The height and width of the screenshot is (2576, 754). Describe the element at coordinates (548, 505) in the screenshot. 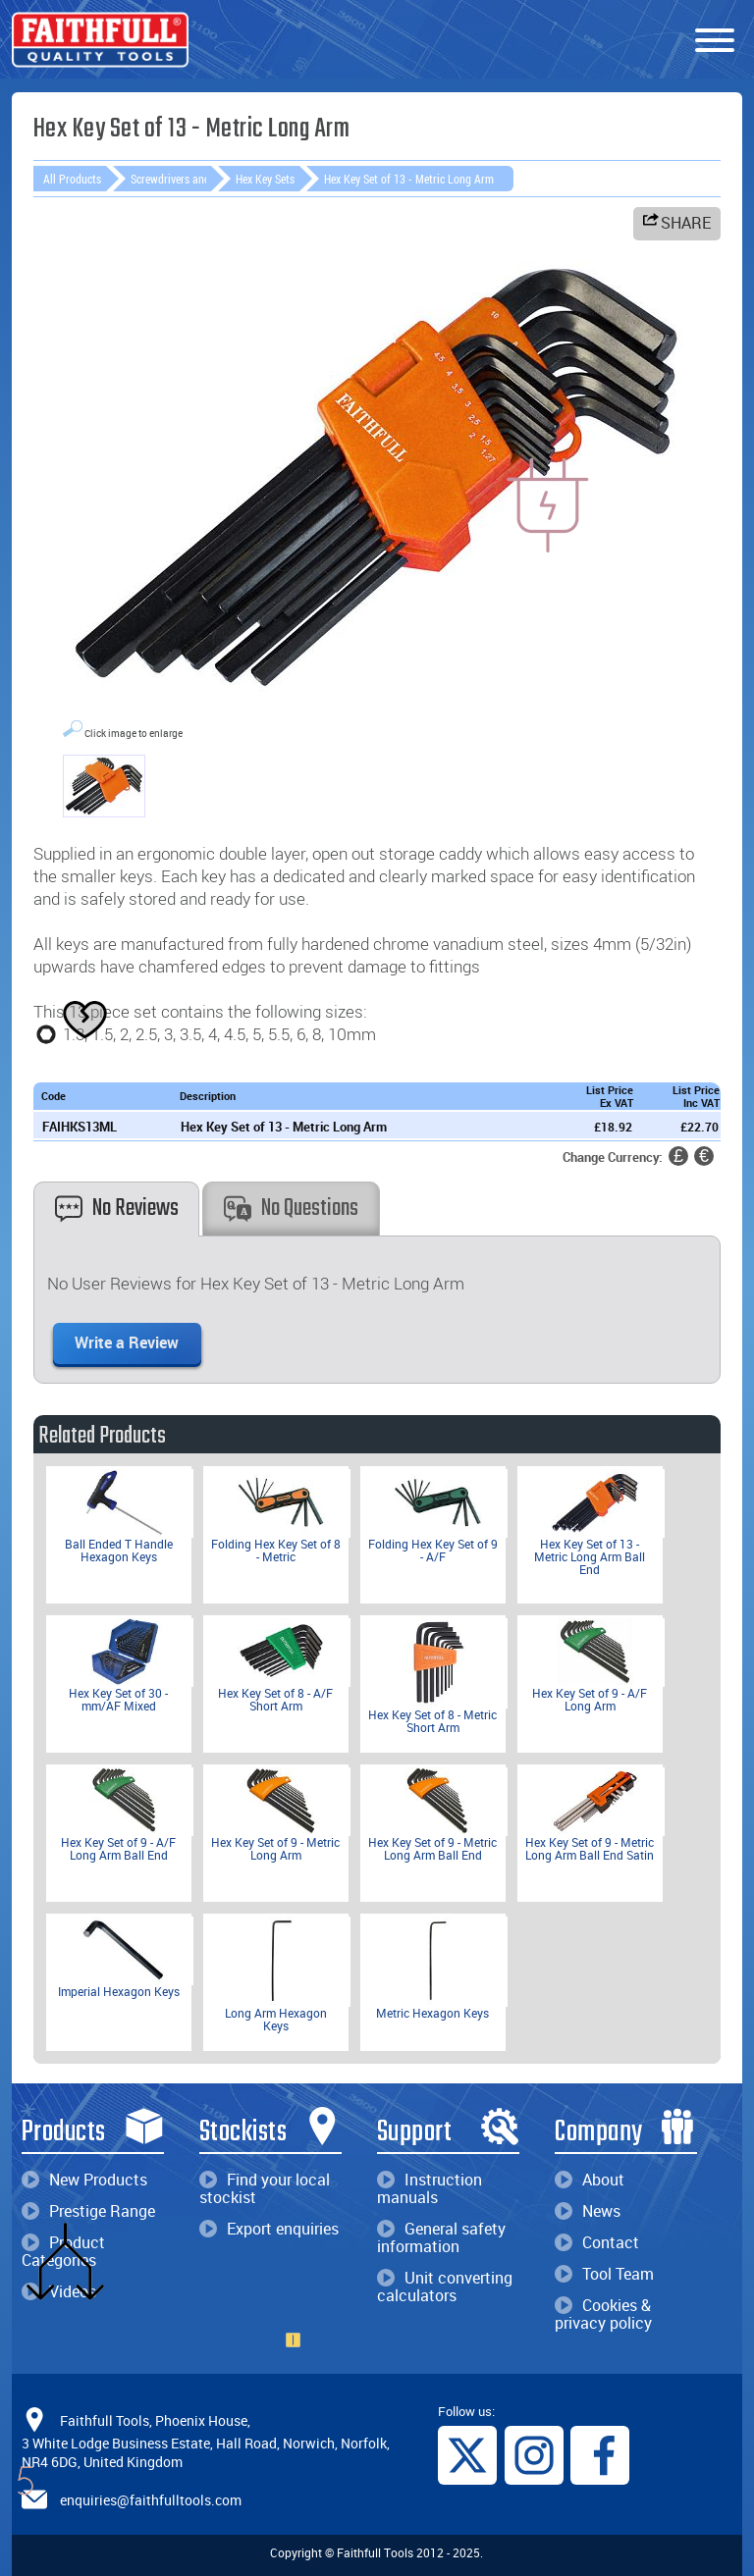

I see `indicates device is currently charging` at that location.